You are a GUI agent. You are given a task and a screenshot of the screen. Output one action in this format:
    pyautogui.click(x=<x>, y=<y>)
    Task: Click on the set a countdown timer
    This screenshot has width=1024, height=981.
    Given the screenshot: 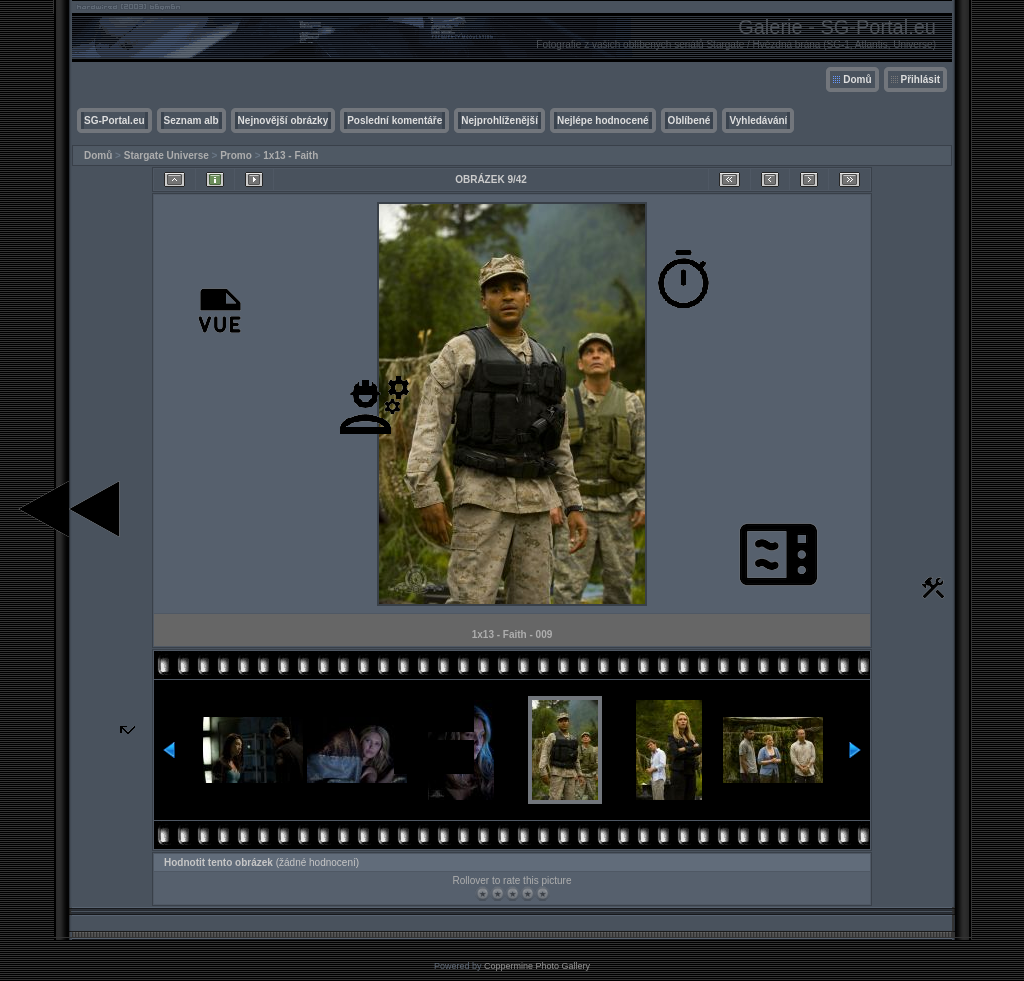 What is the action you would take?
    pyautogui.click(x=683, y=280)
    